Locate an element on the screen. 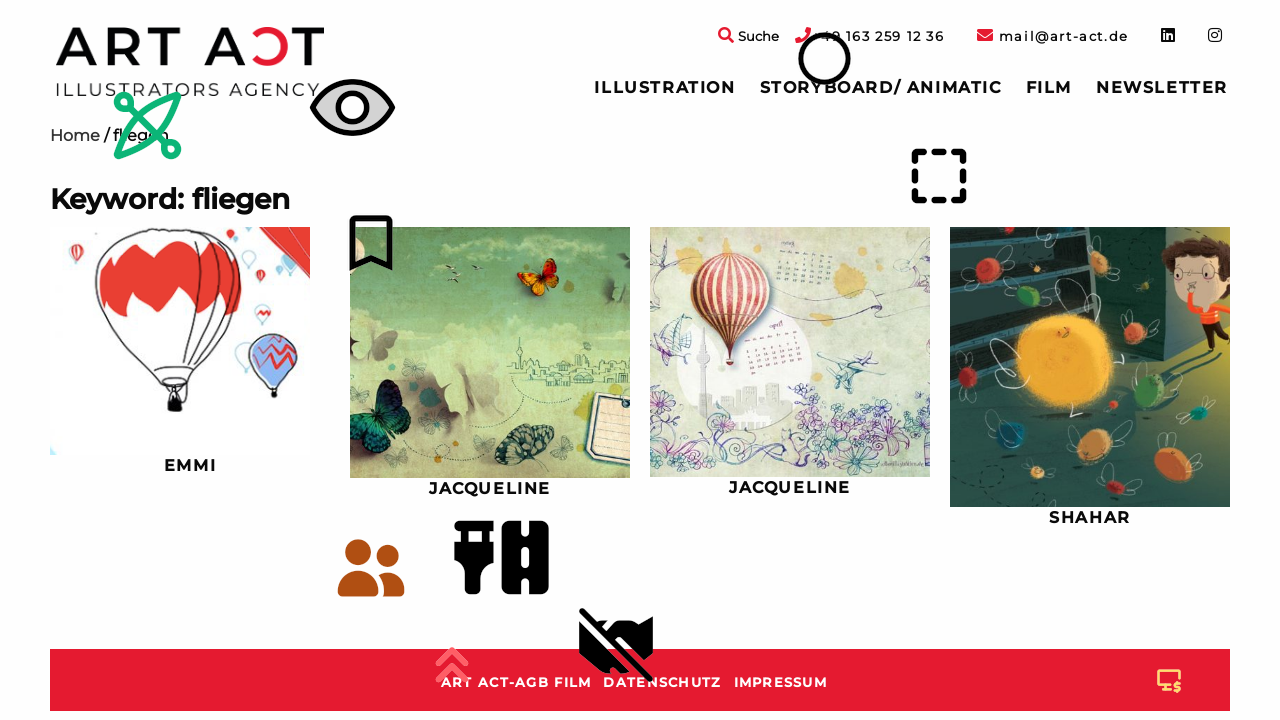 Image resolution: width=1280 pixels, height=720 pixels. view or preview content is located at coordinates (352, 107).